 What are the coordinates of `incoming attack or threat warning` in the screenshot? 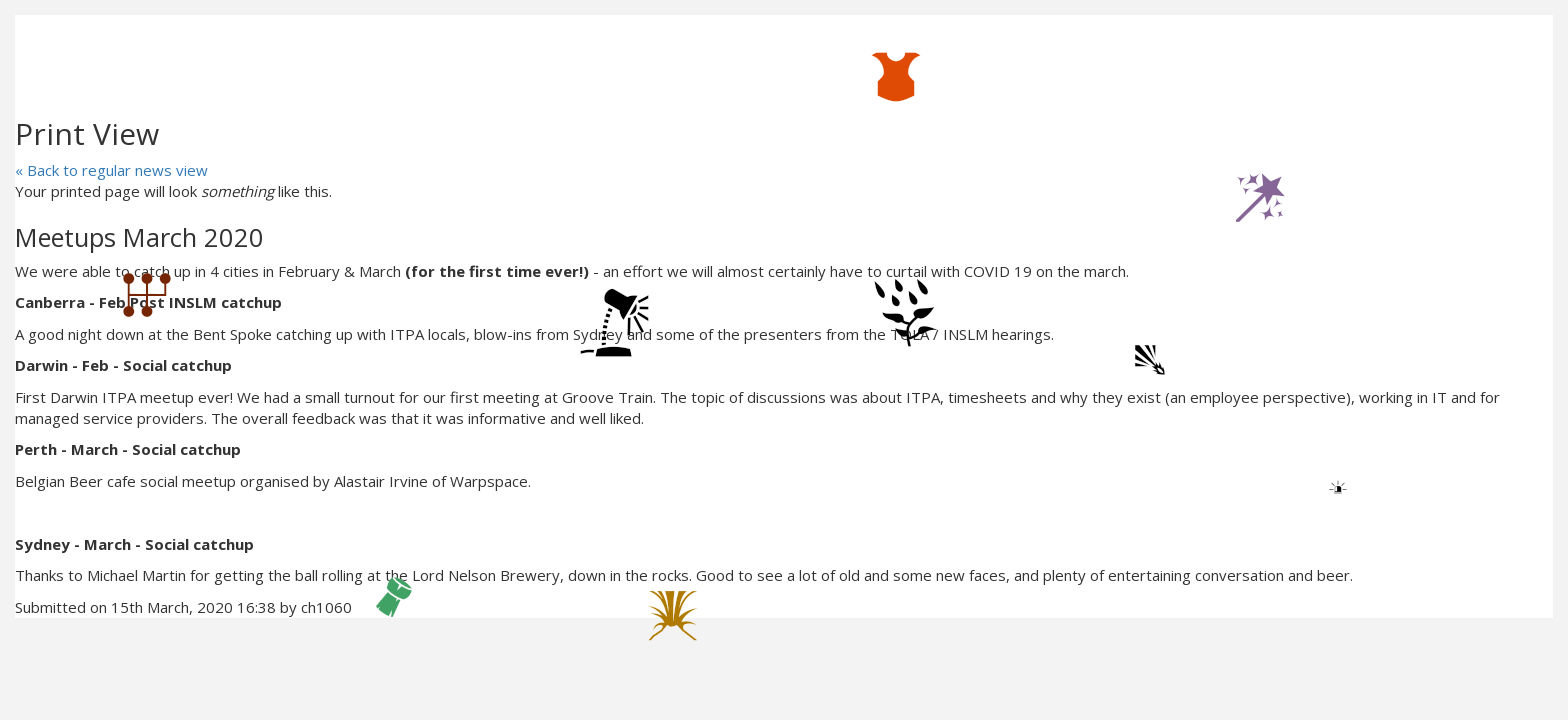 It's located at (1150, 360).